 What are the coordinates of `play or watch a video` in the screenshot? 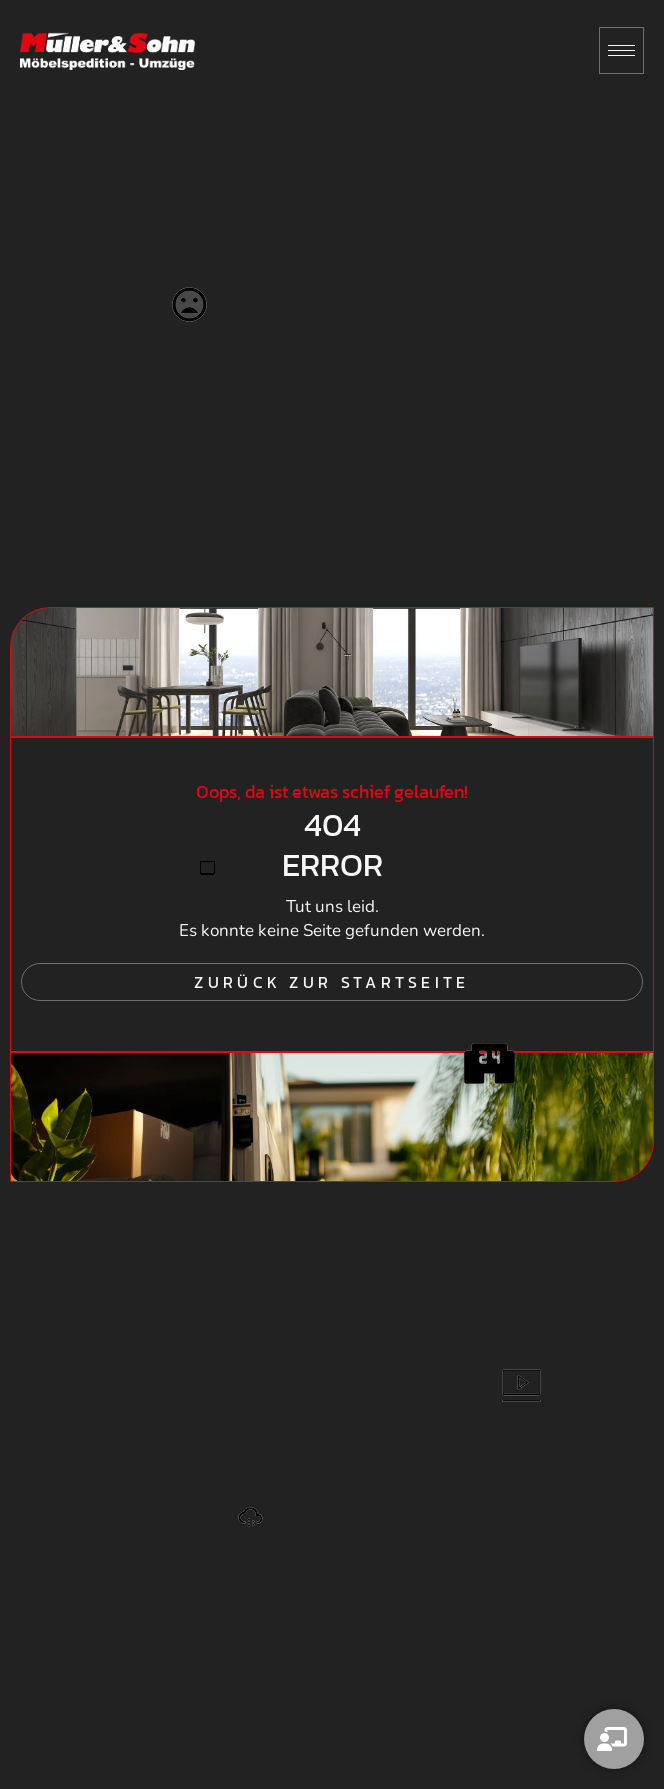 It's located at (521, 1385).